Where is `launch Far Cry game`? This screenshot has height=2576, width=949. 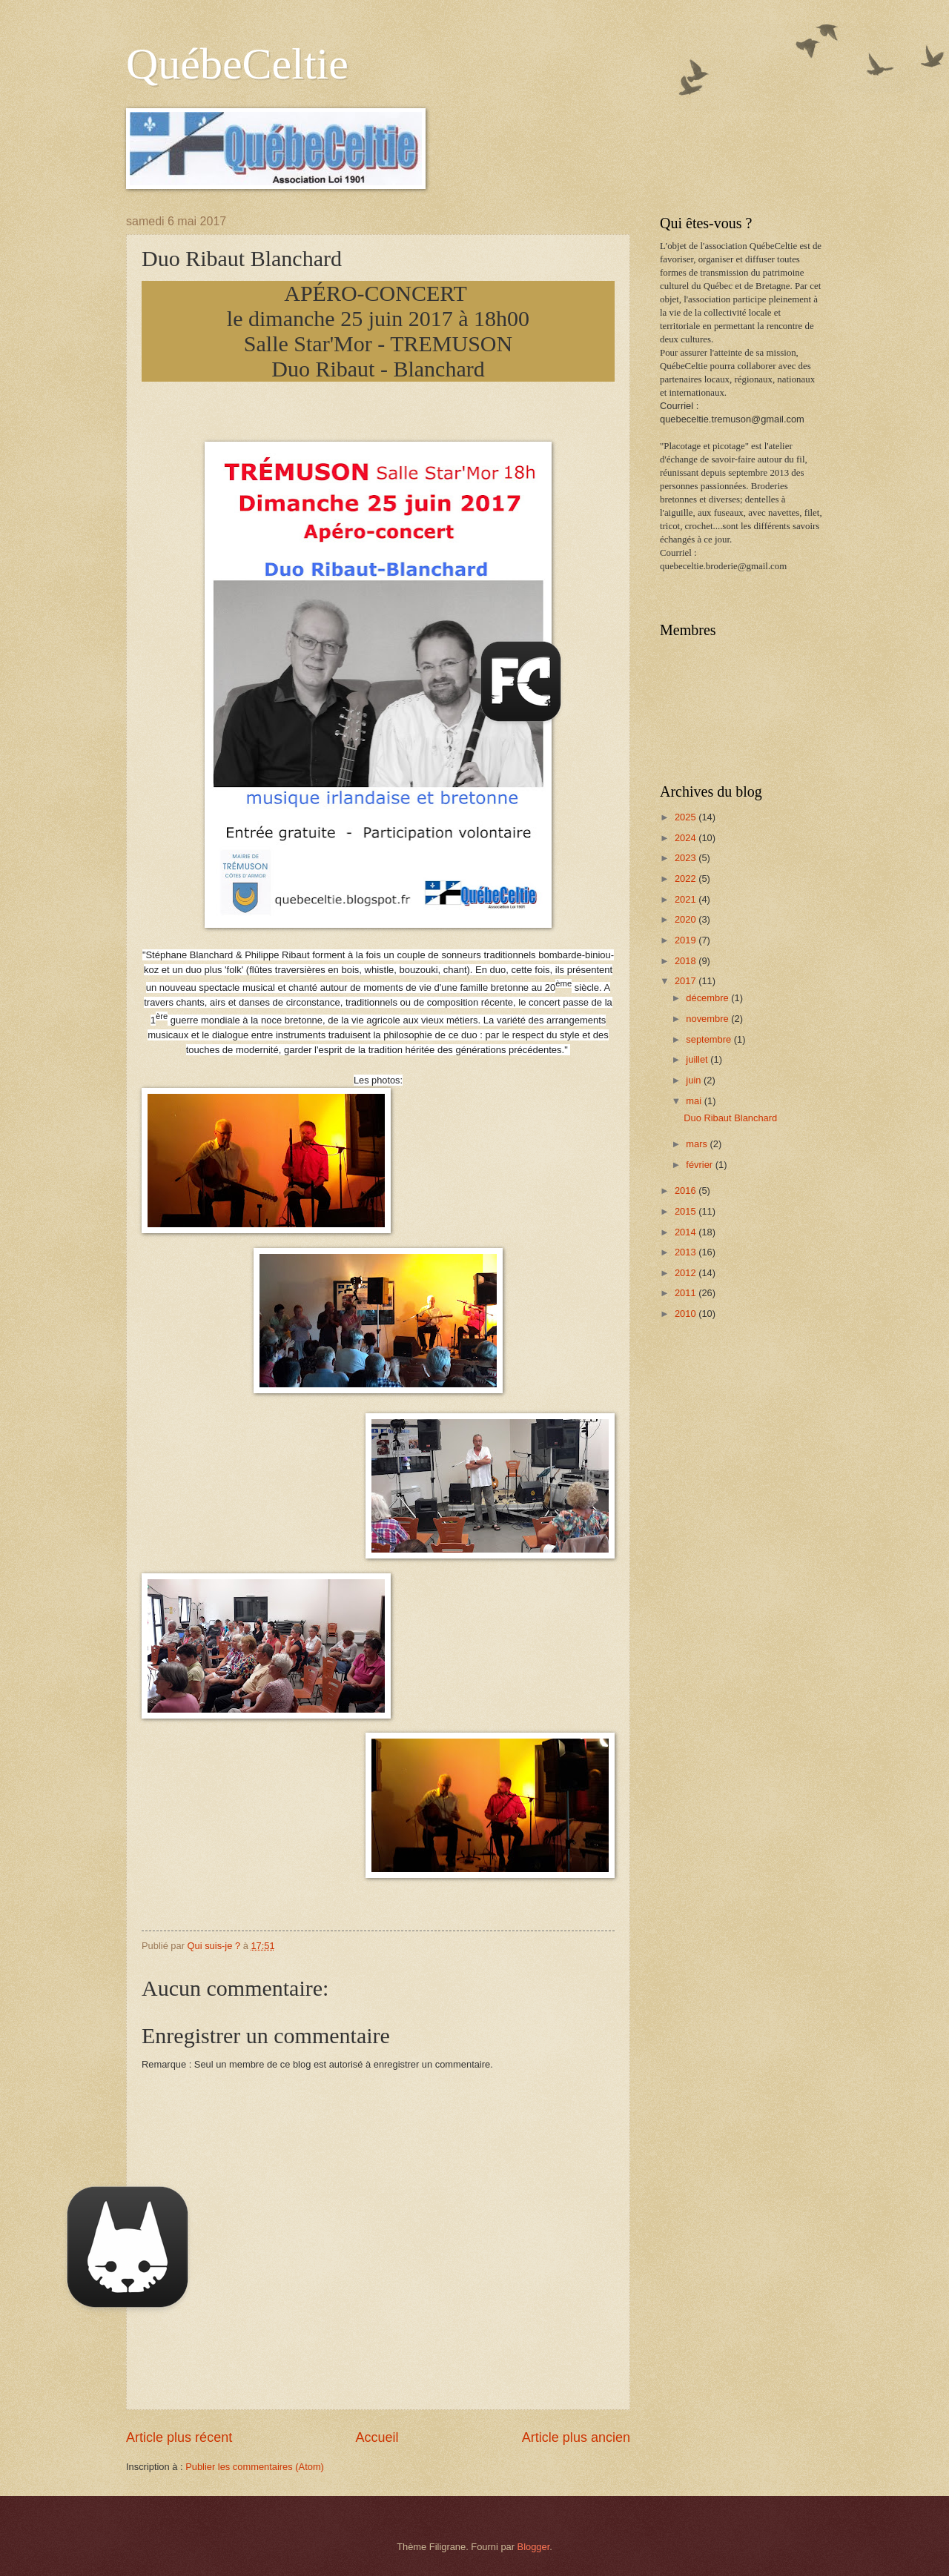 launch Far Cry game is located at coordinates (520, 681).